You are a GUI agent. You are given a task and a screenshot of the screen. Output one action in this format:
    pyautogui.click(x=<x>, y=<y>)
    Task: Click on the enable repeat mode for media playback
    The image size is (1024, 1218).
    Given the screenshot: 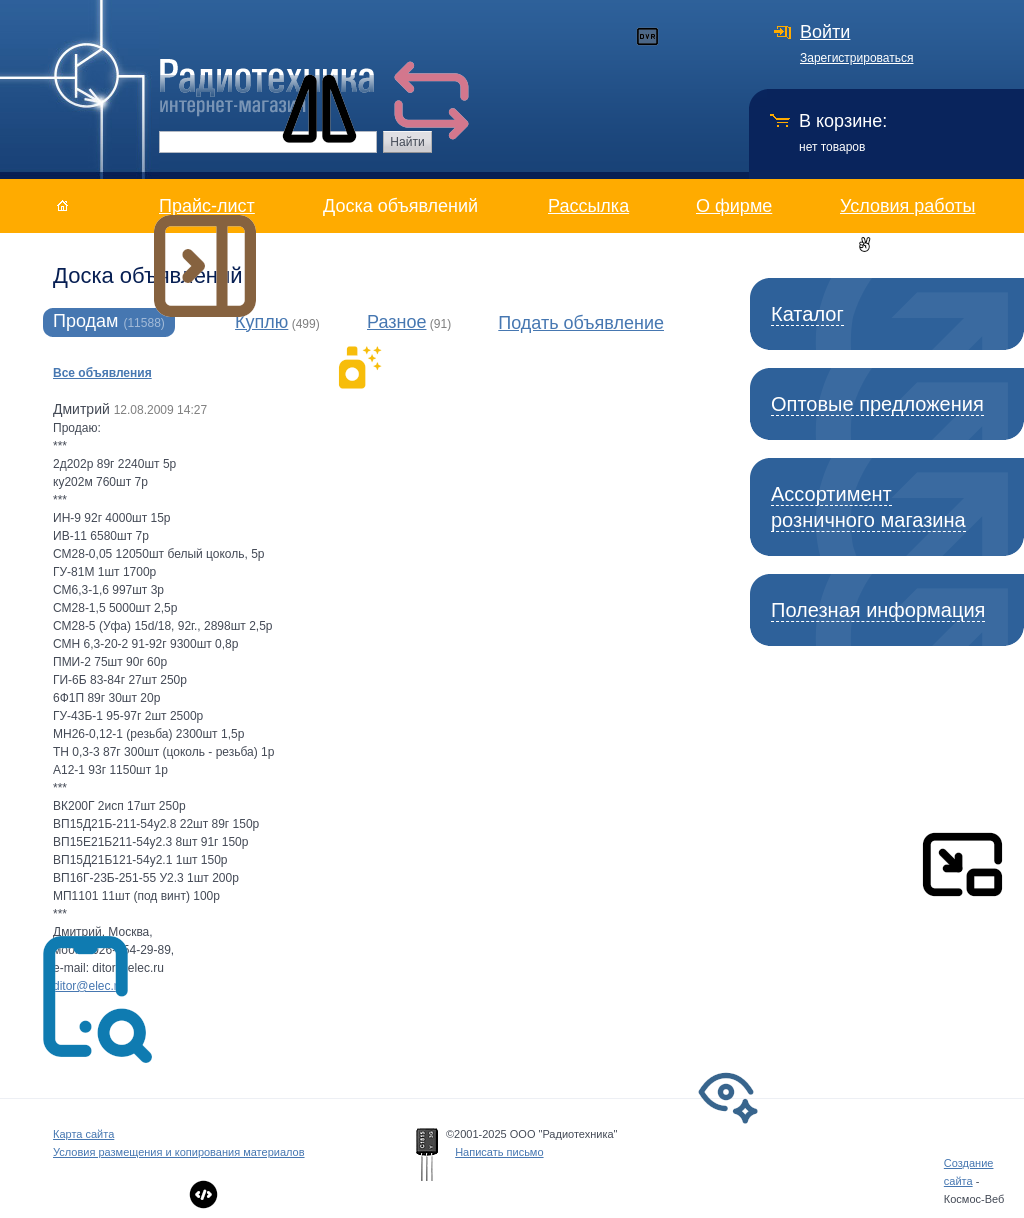 What is the action you would take?
    pyautogui.click(x=431, y=100)
    